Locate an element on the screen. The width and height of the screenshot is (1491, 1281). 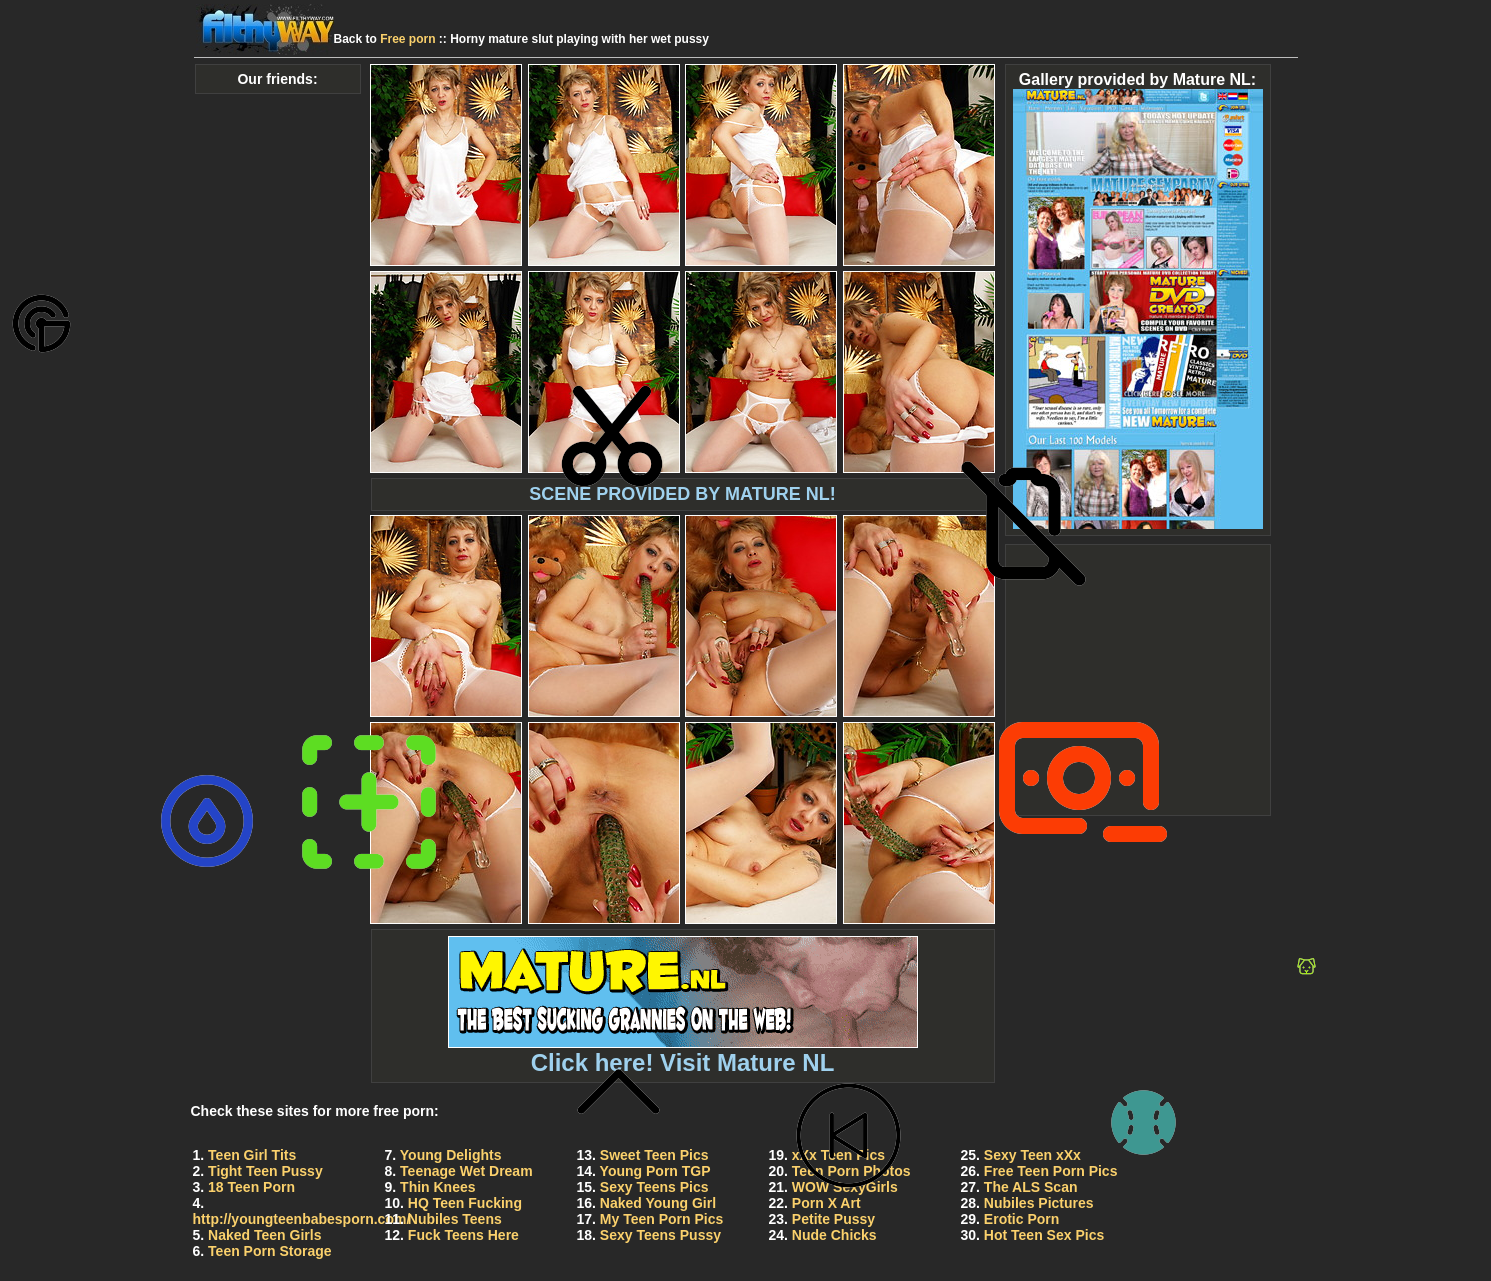
subtract funds or reduce balance is located at coordinates (1079, 778).